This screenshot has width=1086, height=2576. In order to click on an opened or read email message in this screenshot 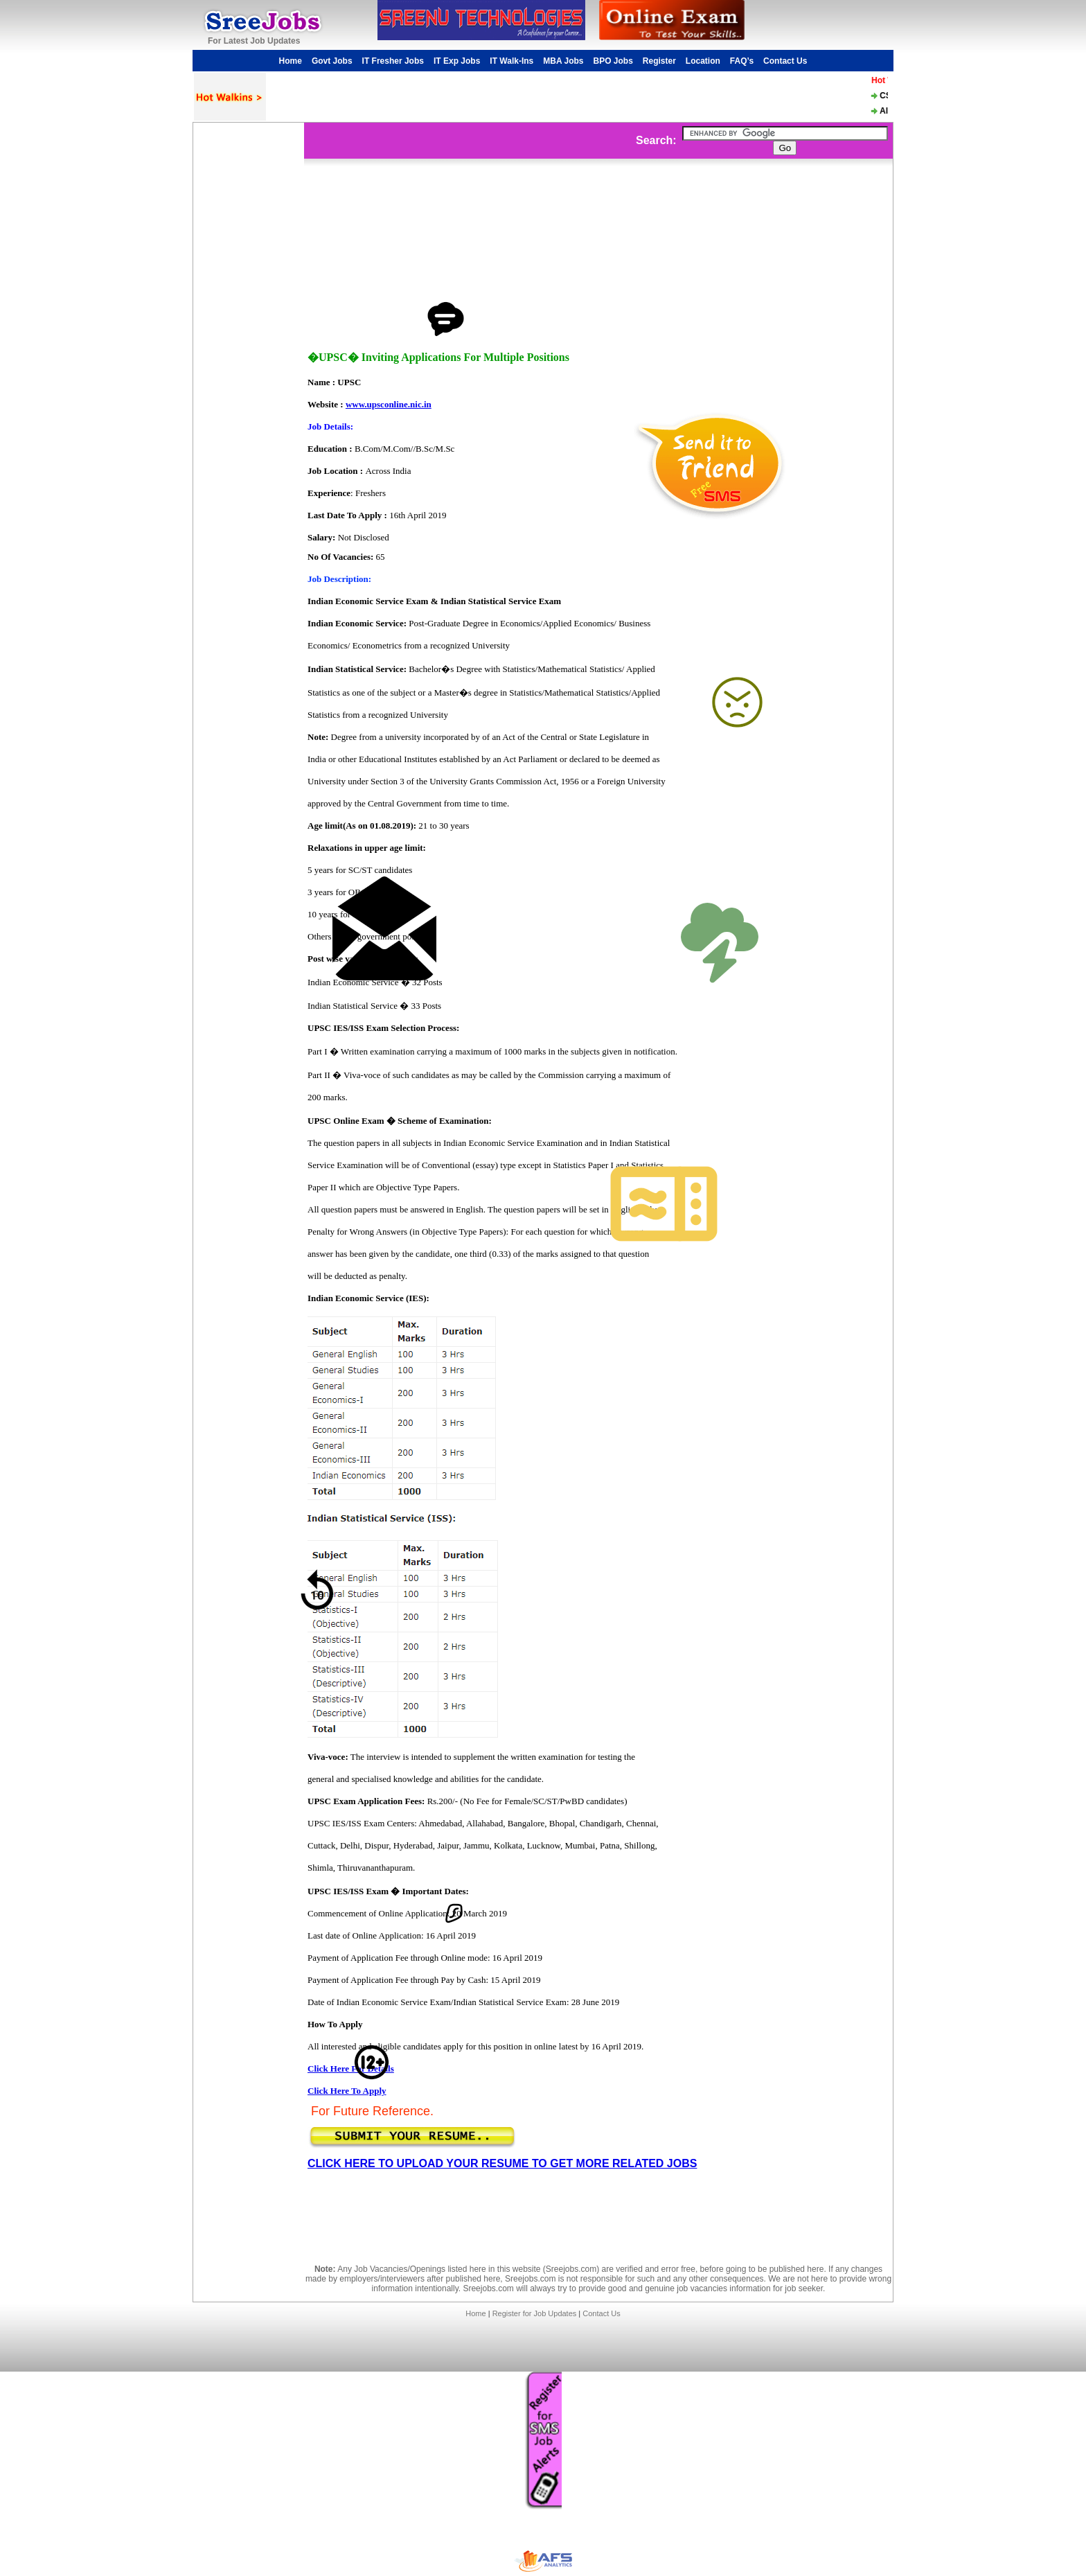, I will do `click(384, 928)`.